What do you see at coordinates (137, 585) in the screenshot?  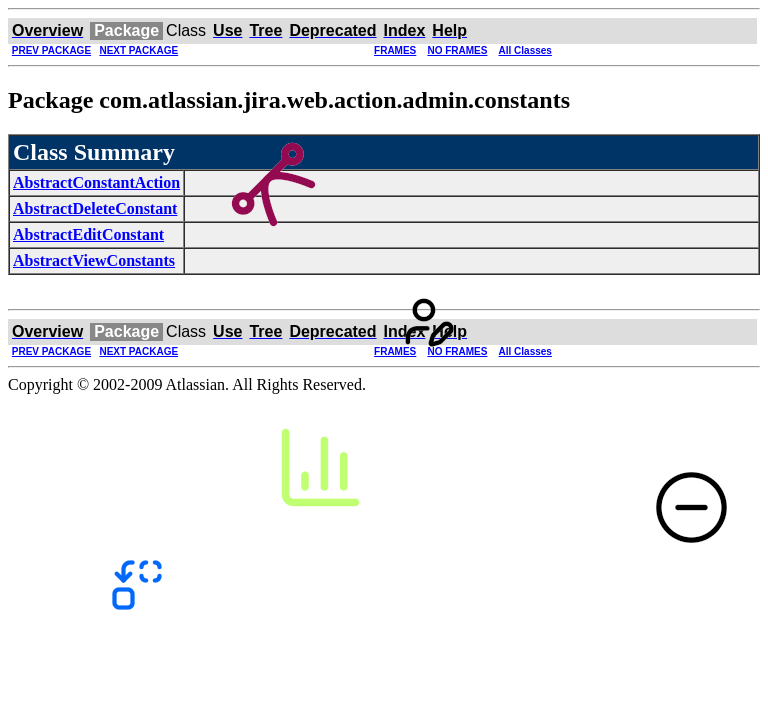 I see `replace or swap an item` at bounding box center [137, 585].